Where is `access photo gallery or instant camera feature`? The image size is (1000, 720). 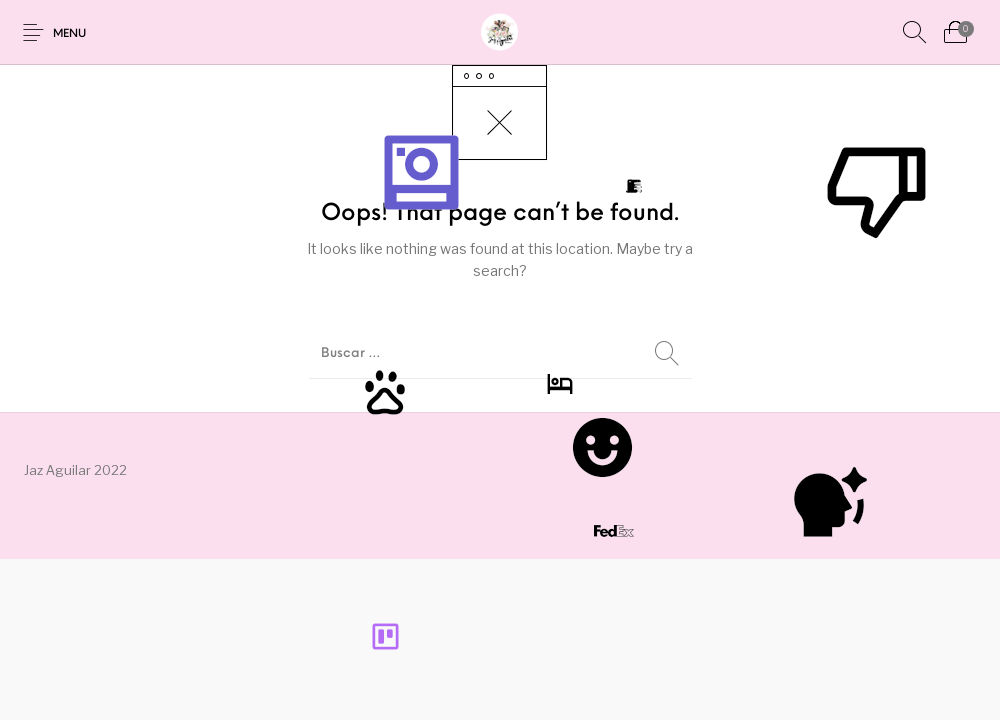 access photo gallery or instant camera feature is located at coordinates (421, 172).